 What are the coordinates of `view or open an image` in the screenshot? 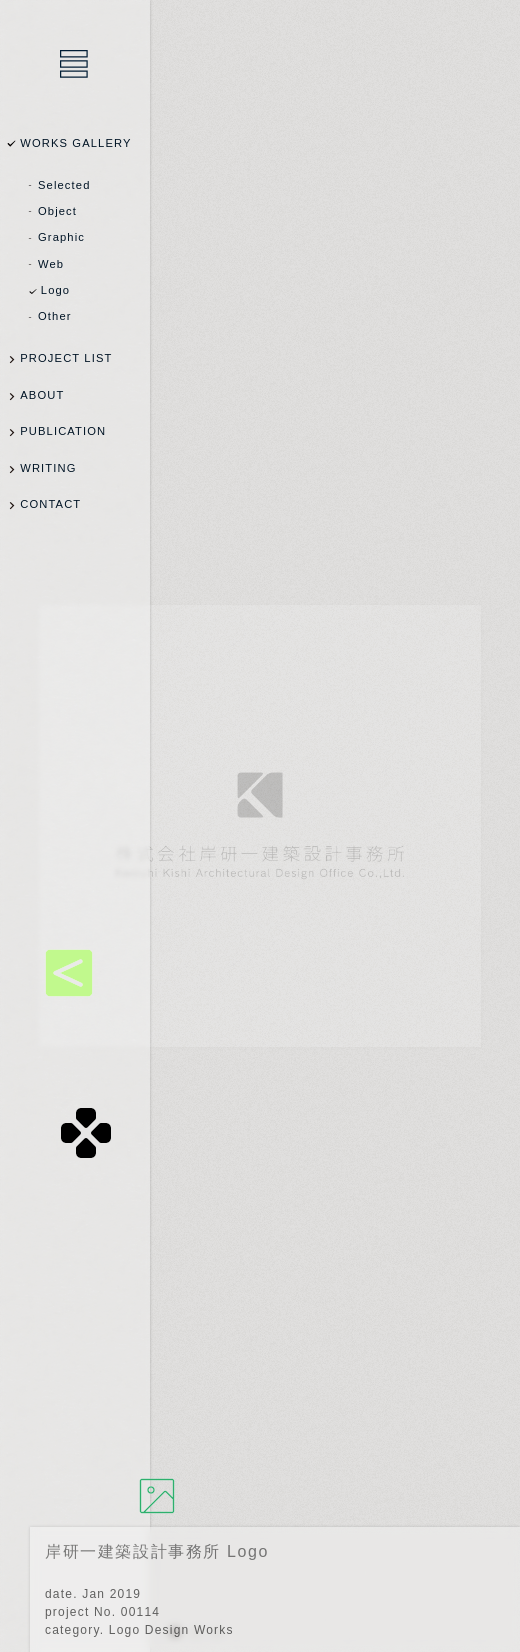 It's located at (157, 1496).